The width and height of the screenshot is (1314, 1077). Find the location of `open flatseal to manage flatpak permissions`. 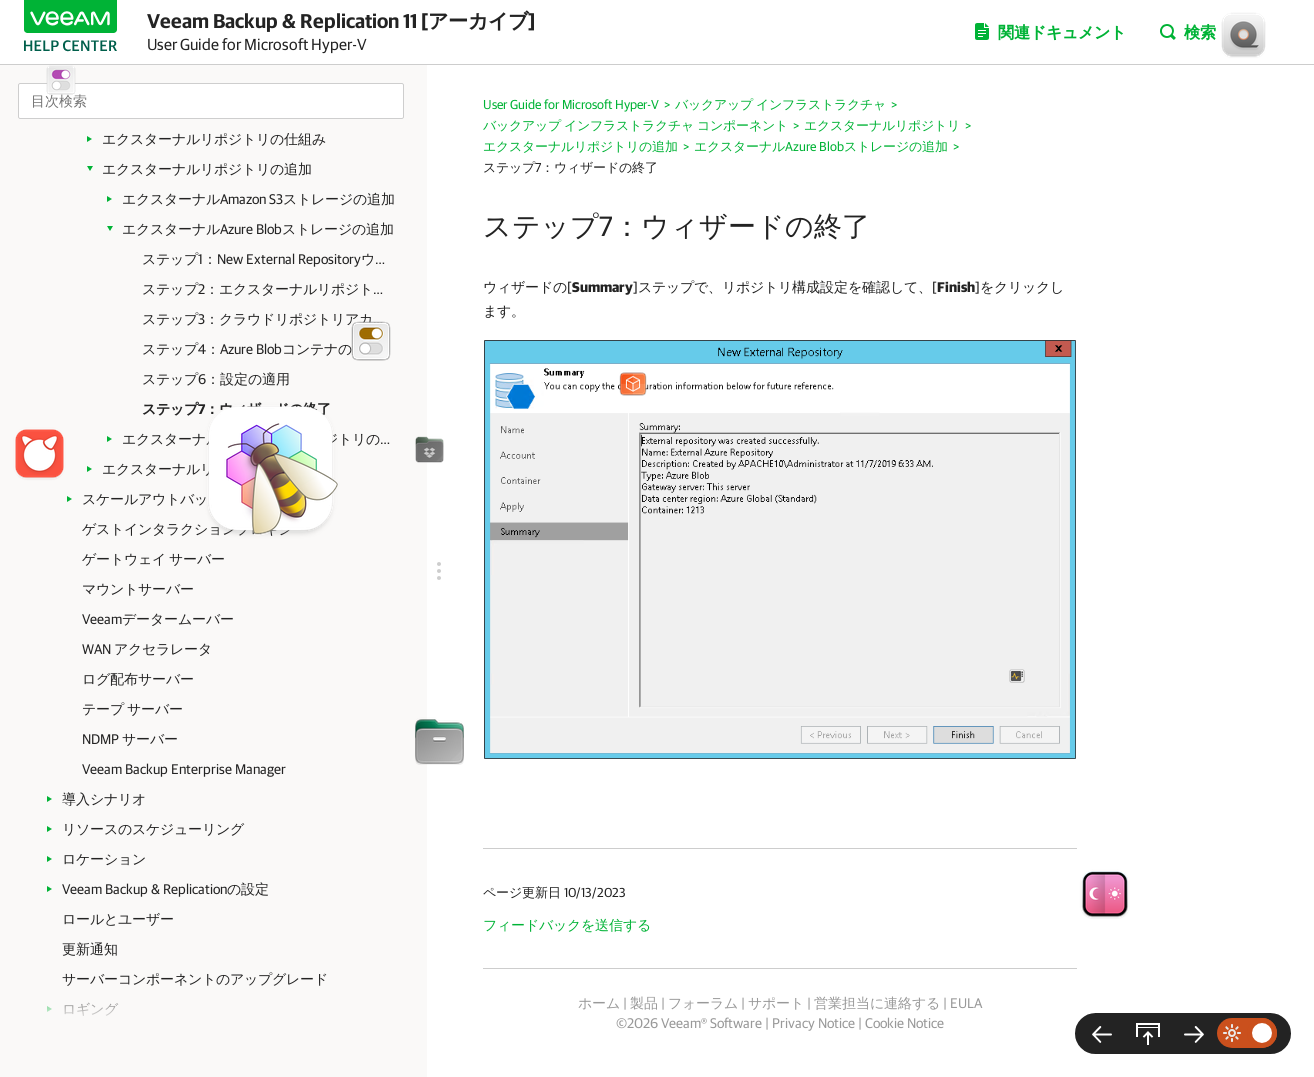

open flatseal to manage flatpak permissions is located at coordinates (1243, 34).